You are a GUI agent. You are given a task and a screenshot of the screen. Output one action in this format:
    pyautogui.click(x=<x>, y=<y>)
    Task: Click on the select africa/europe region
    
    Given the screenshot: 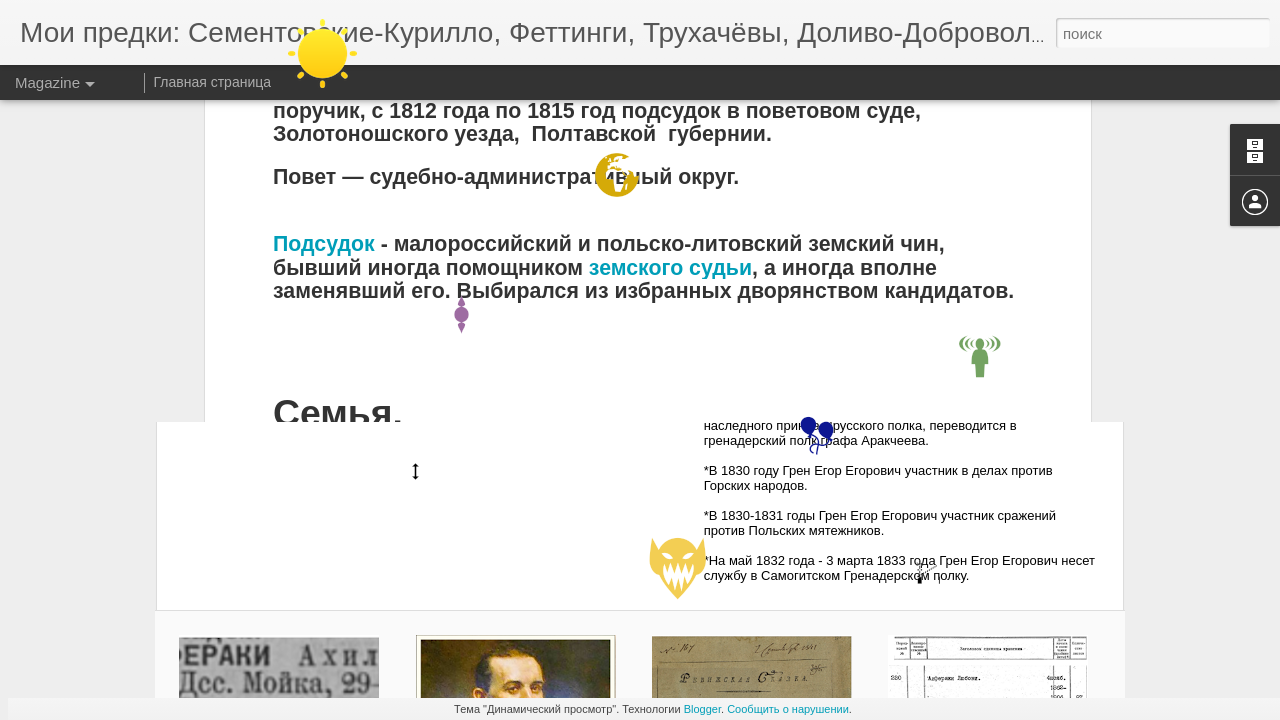 What is the action you would take?
    pyautogui.click(x=617, y=175)
    